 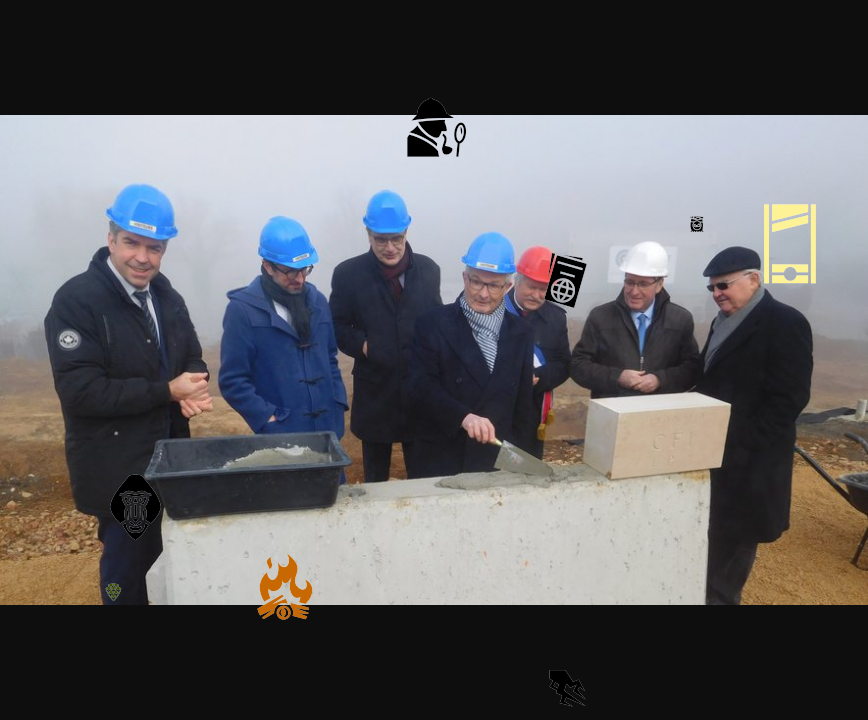 What do you see at coordinates (567, 688) in the screenshot?
I see `indicates a severe thunderstorm warning` at bounding box center [567, 688].